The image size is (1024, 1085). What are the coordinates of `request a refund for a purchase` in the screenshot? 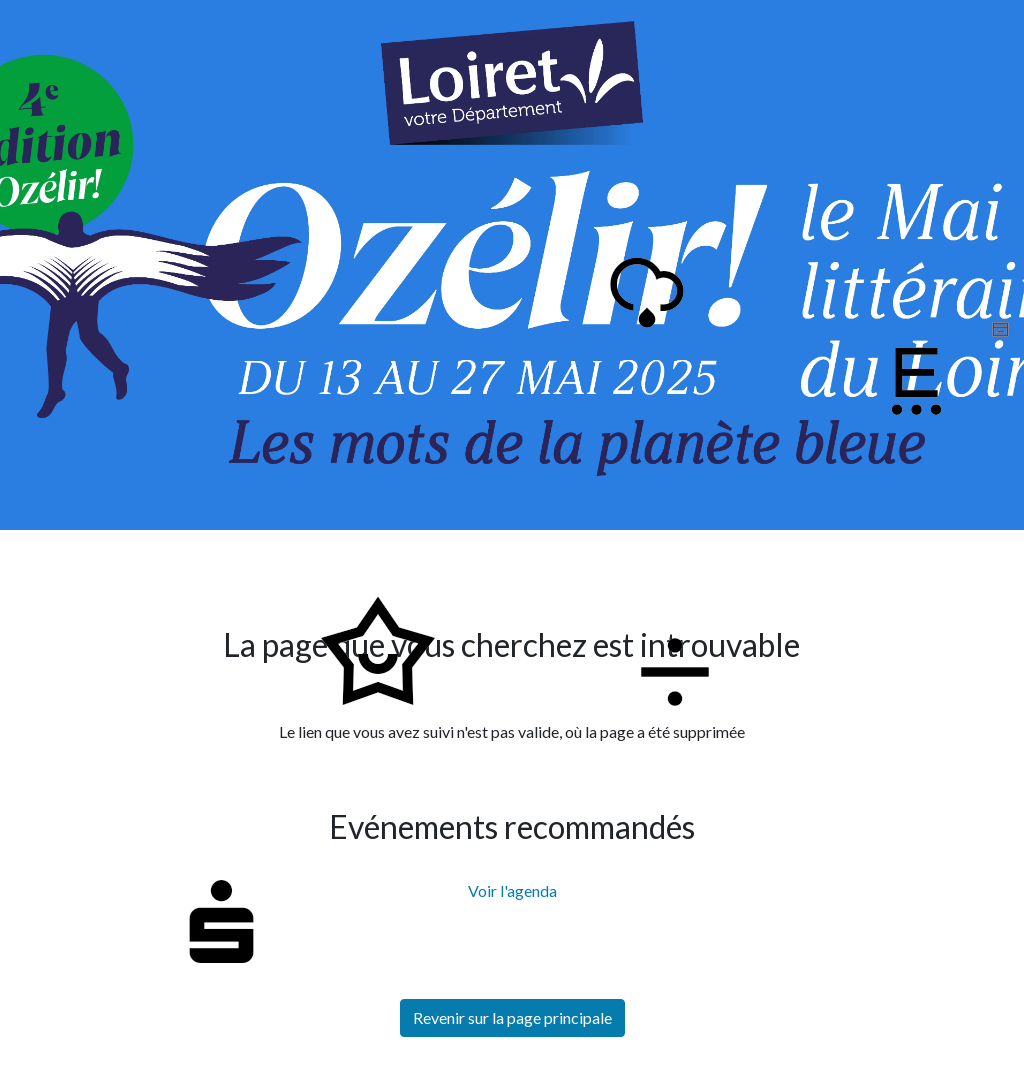 It's located at (1000, 329).